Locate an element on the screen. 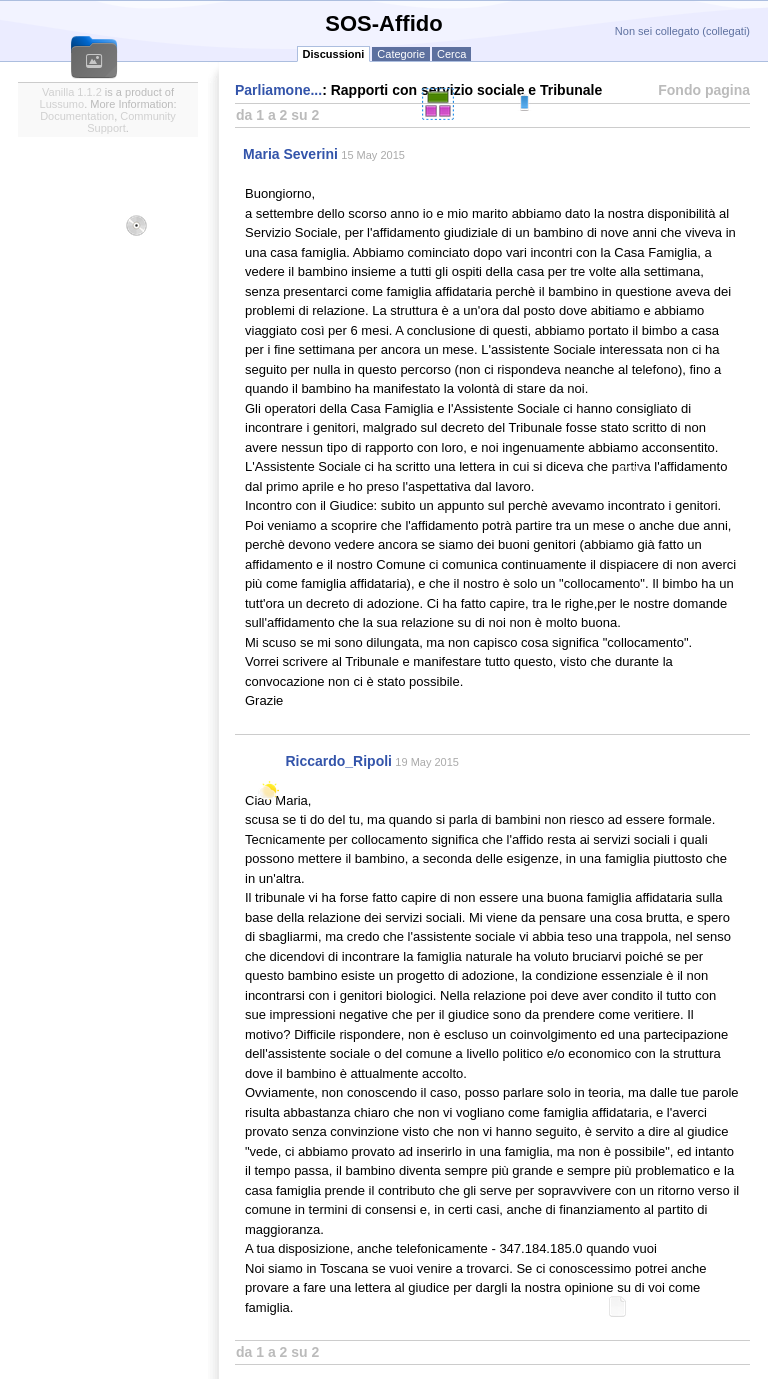 This screenshot has height=1379, width=768. open the pictures folder is located at coordinates (94, 57).